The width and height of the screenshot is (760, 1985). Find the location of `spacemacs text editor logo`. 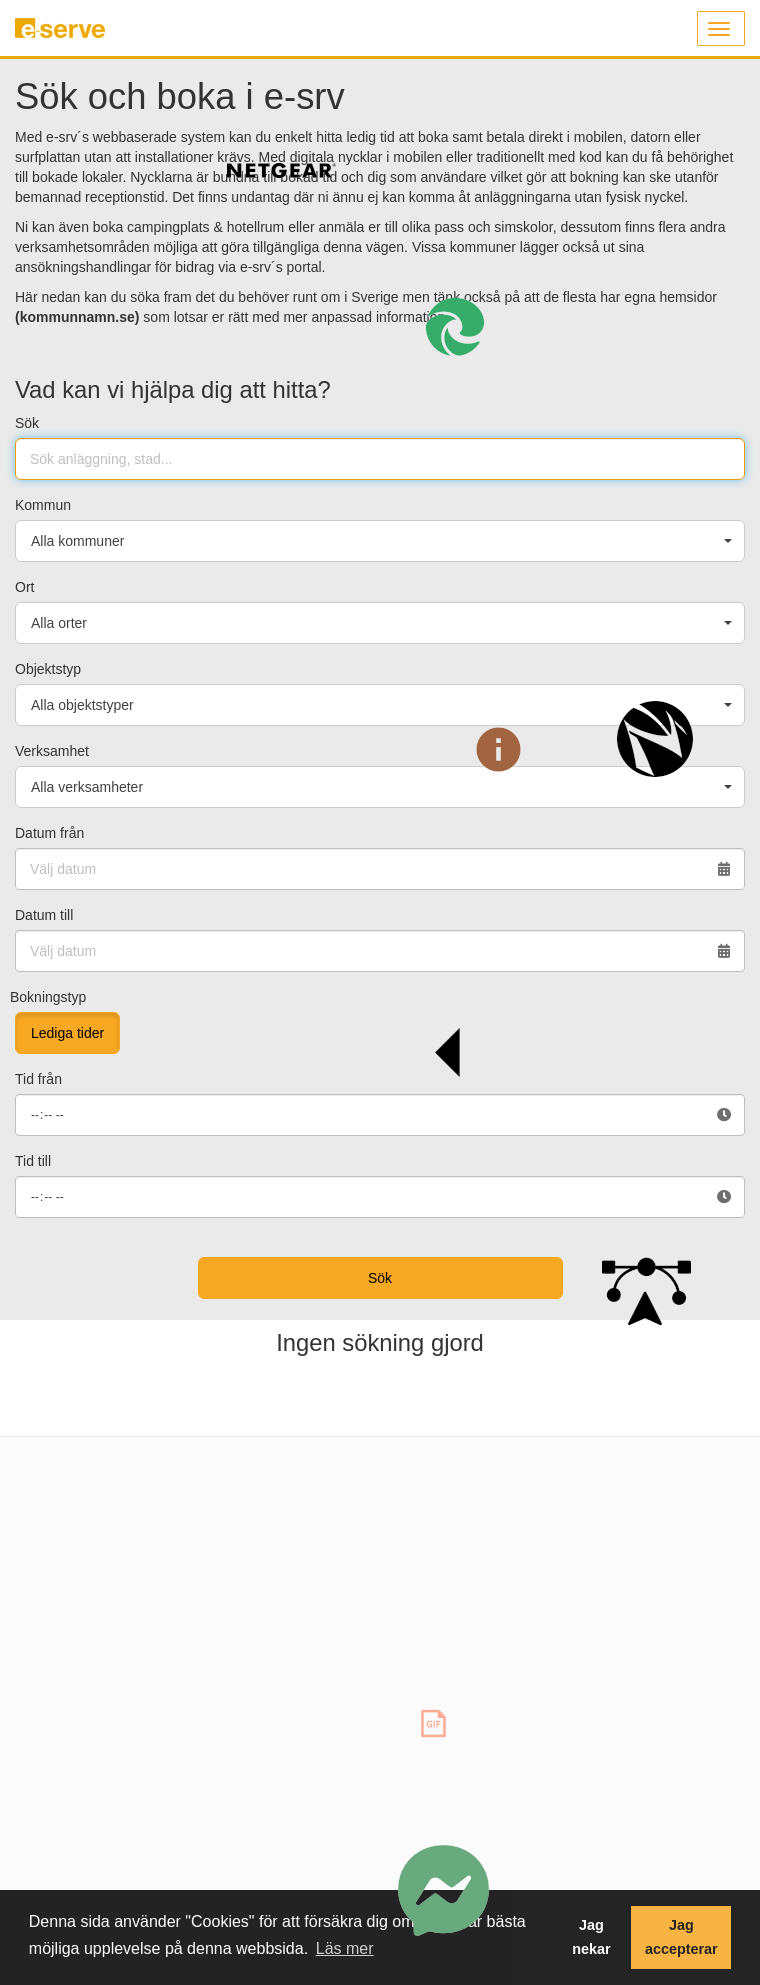

spacemacs text editor logo is located at coordinates (655, 739).